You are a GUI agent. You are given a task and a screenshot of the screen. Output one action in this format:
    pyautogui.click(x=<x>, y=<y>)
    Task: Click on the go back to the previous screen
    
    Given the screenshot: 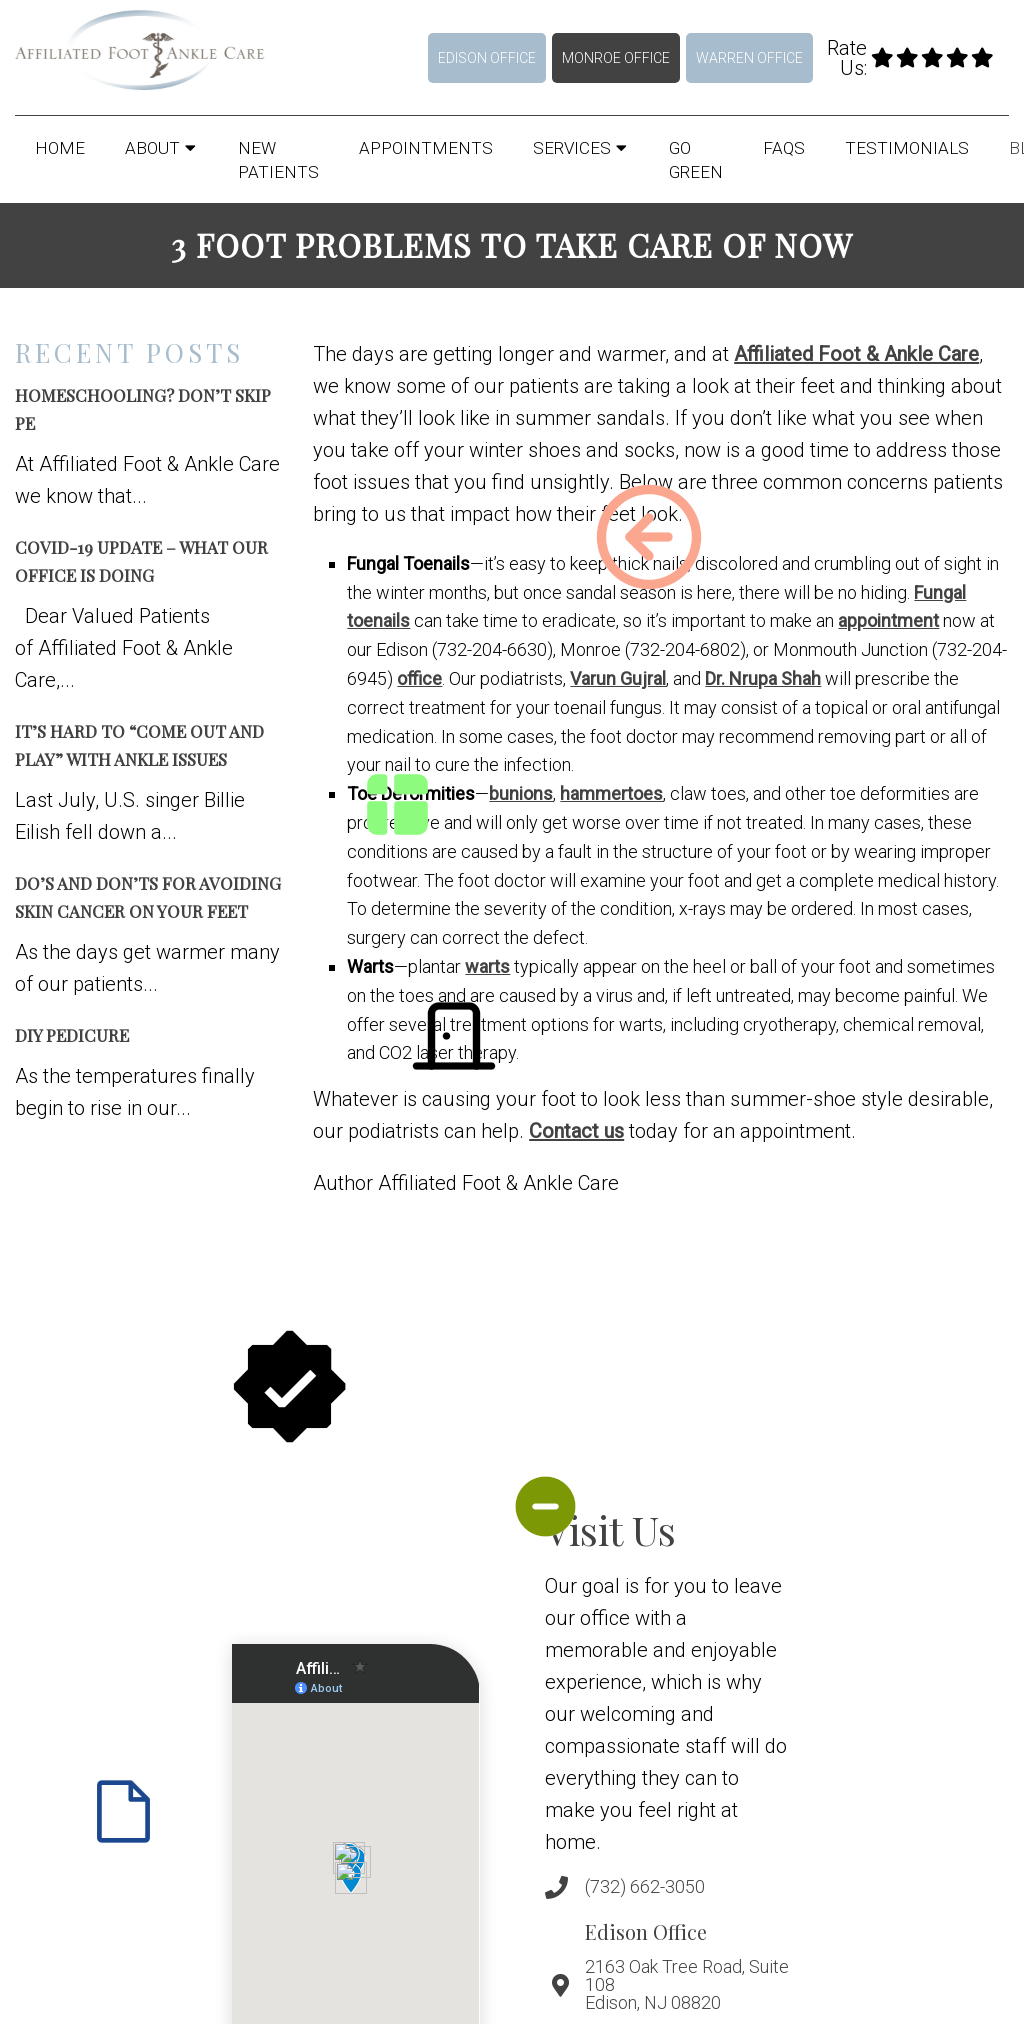 What is the action you would take?
    pyautogui.click(x=649, y=537)
    